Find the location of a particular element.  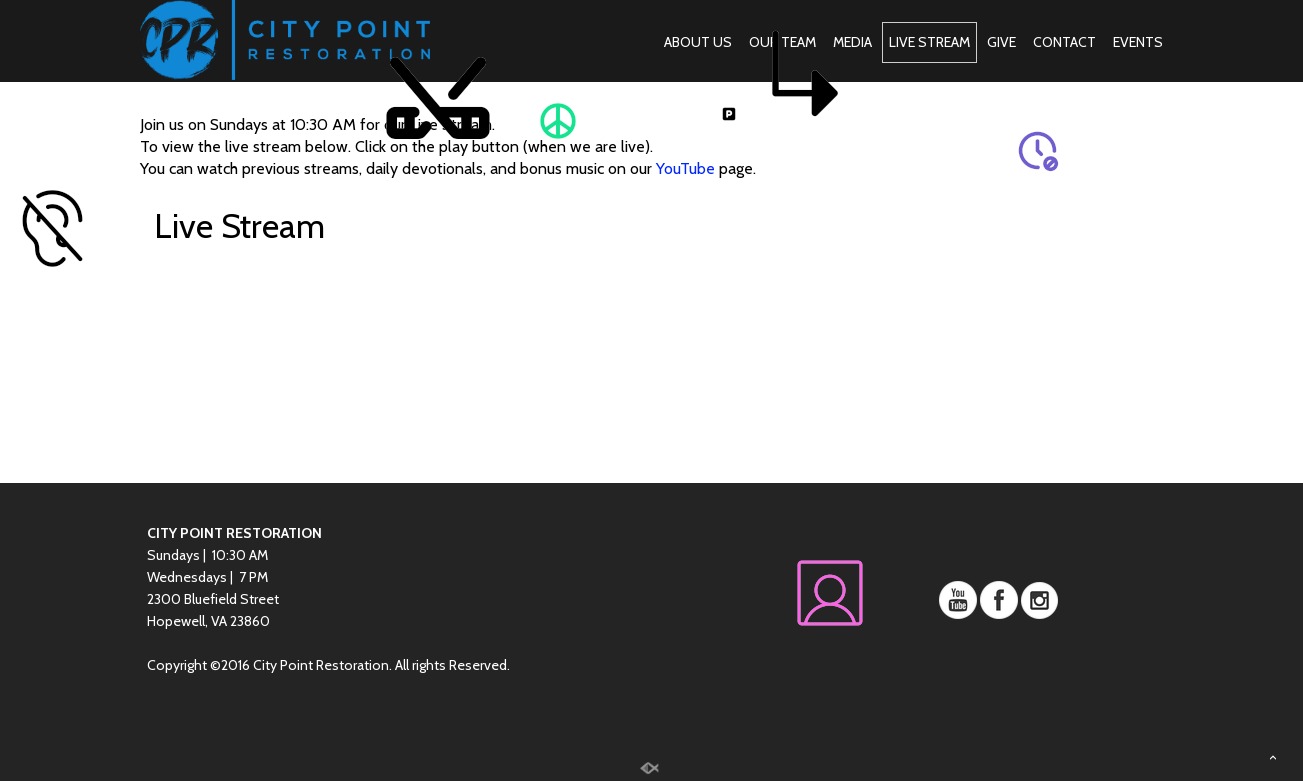

peace or anti-war symbol indicator is located at coordinates (558, 121).